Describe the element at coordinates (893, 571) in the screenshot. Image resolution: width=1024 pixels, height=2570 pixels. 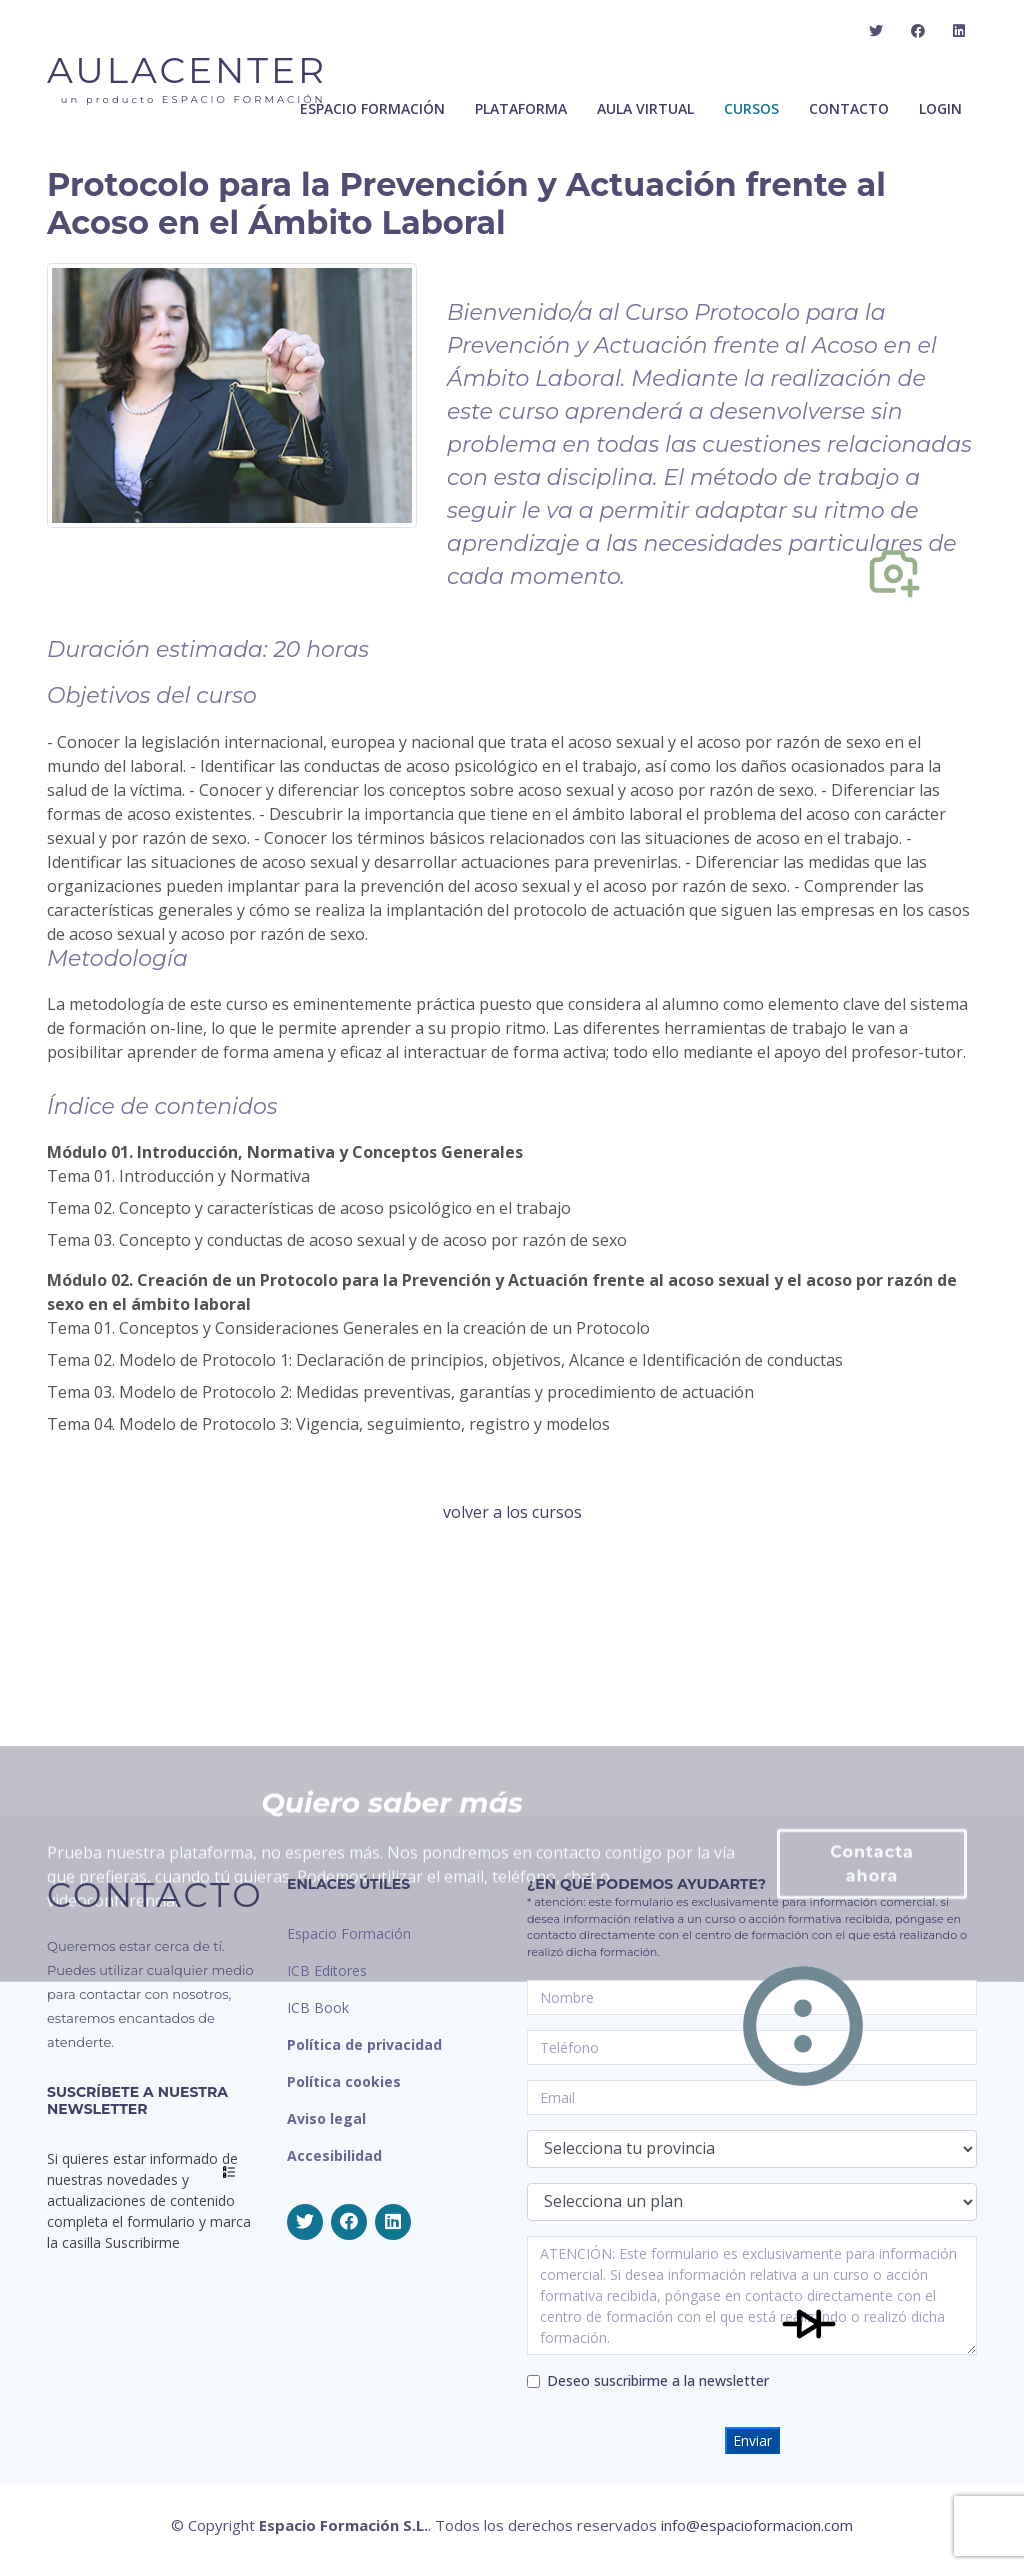
I see `add a new photo` at that location.